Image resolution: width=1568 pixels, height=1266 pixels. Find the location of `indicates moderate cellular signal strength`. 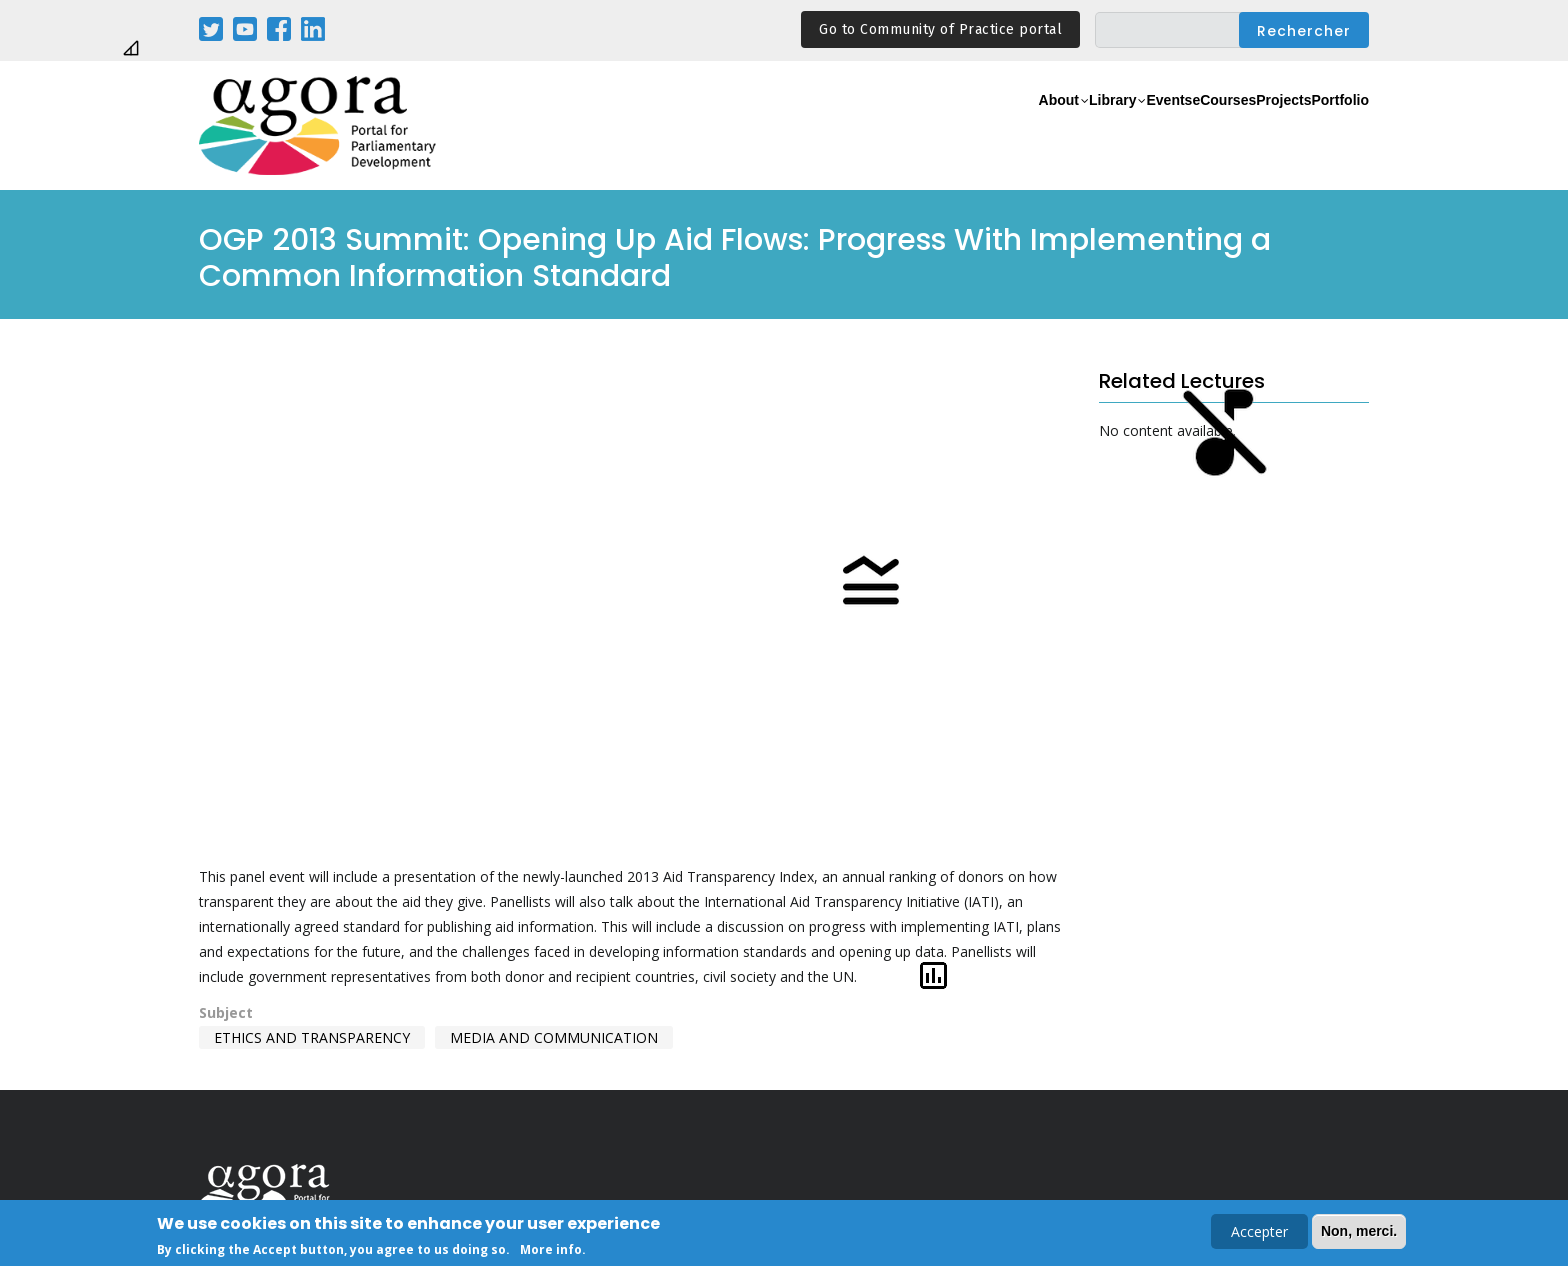

indicates moderate cellular signal strength is located at coordinates (131, 48).